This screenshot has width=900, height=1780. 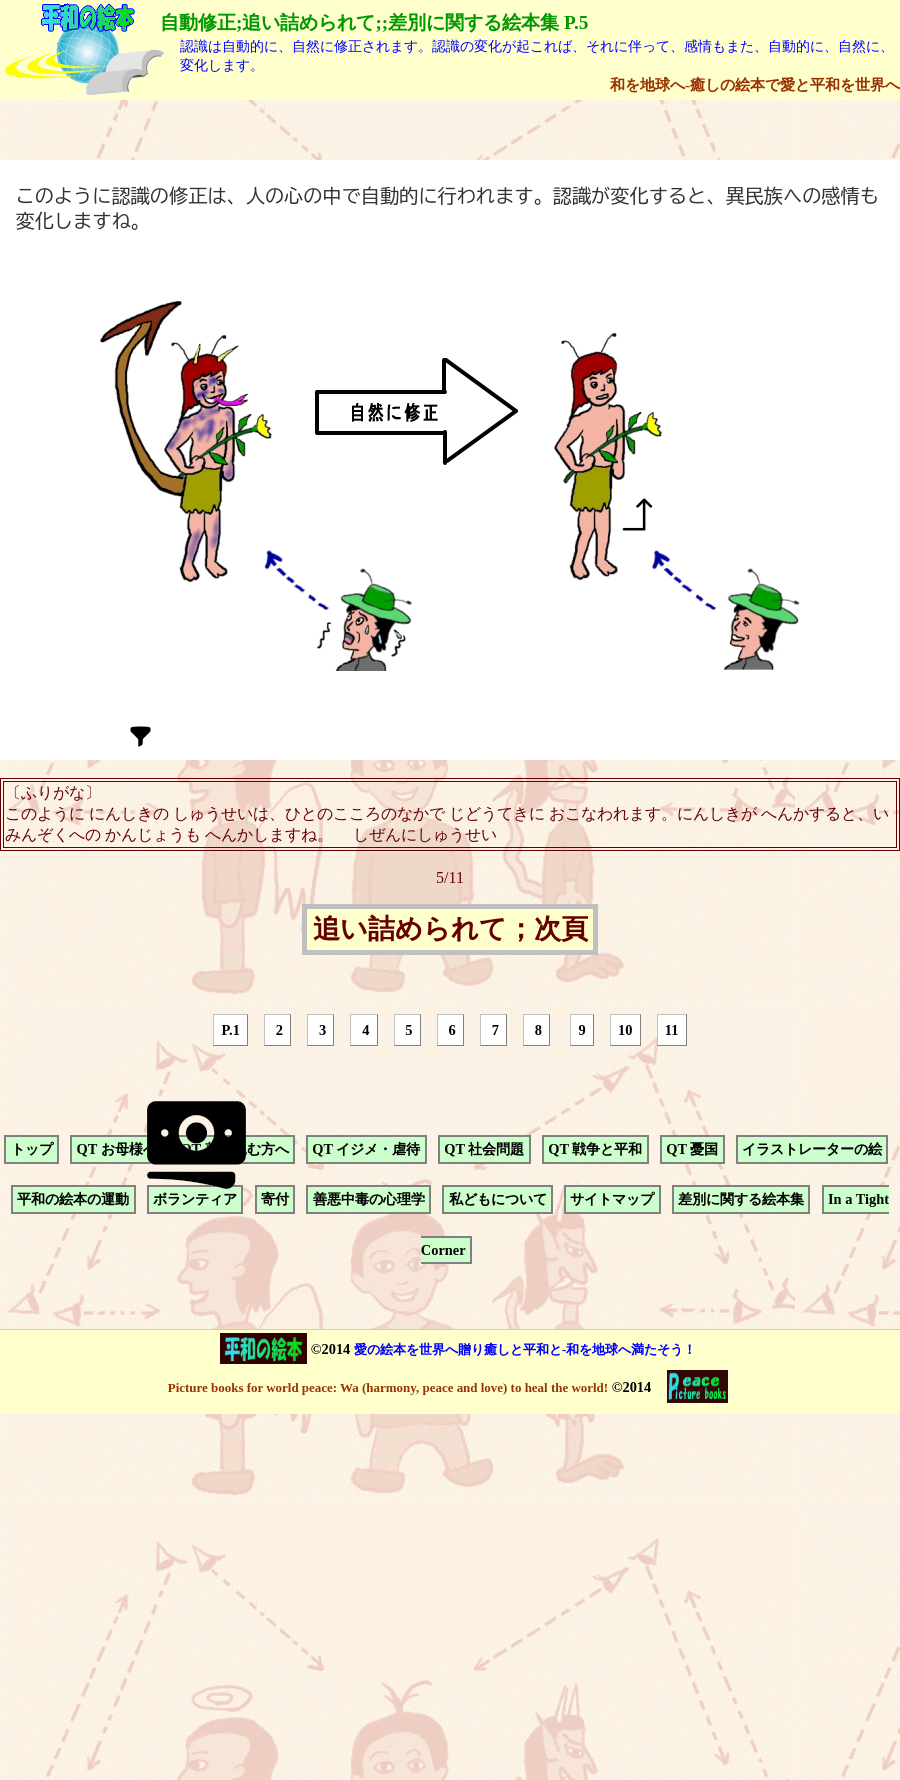 What do you see at coordinates (637, 514) in the screenshot?
I see `turn right then continue upward` at bounding box center [637, 514].